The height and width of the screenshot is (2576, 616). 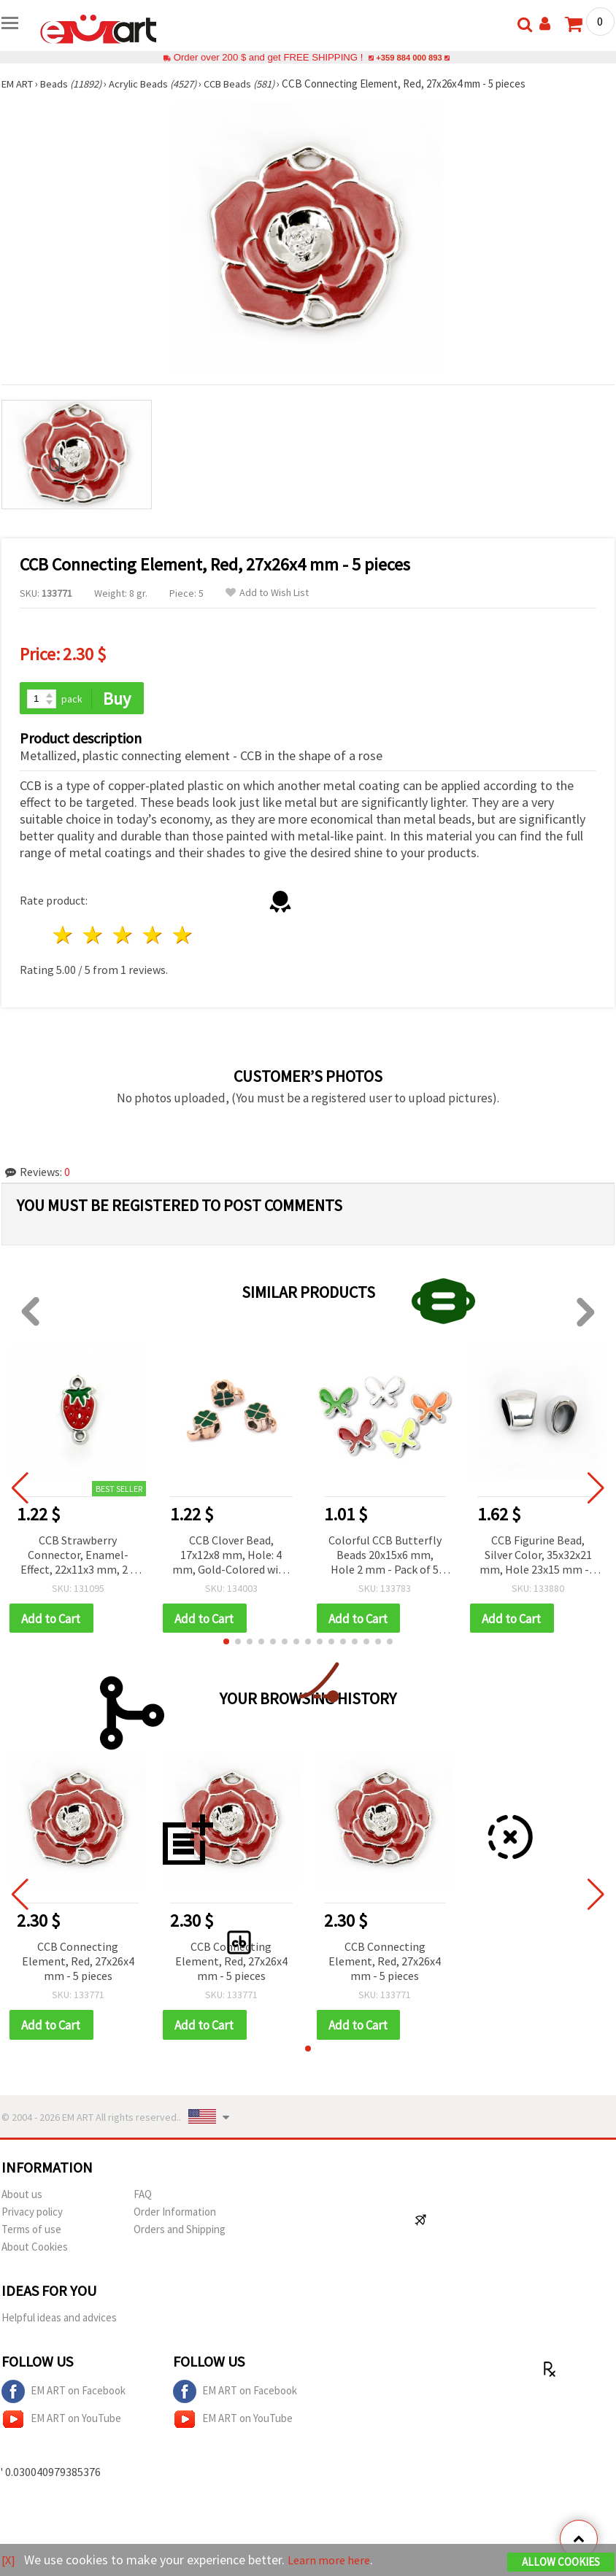 What do you see at coordinates (549, 2369) in the screenshot?
I see `view prescription details` at bounding box center [549, 2369].